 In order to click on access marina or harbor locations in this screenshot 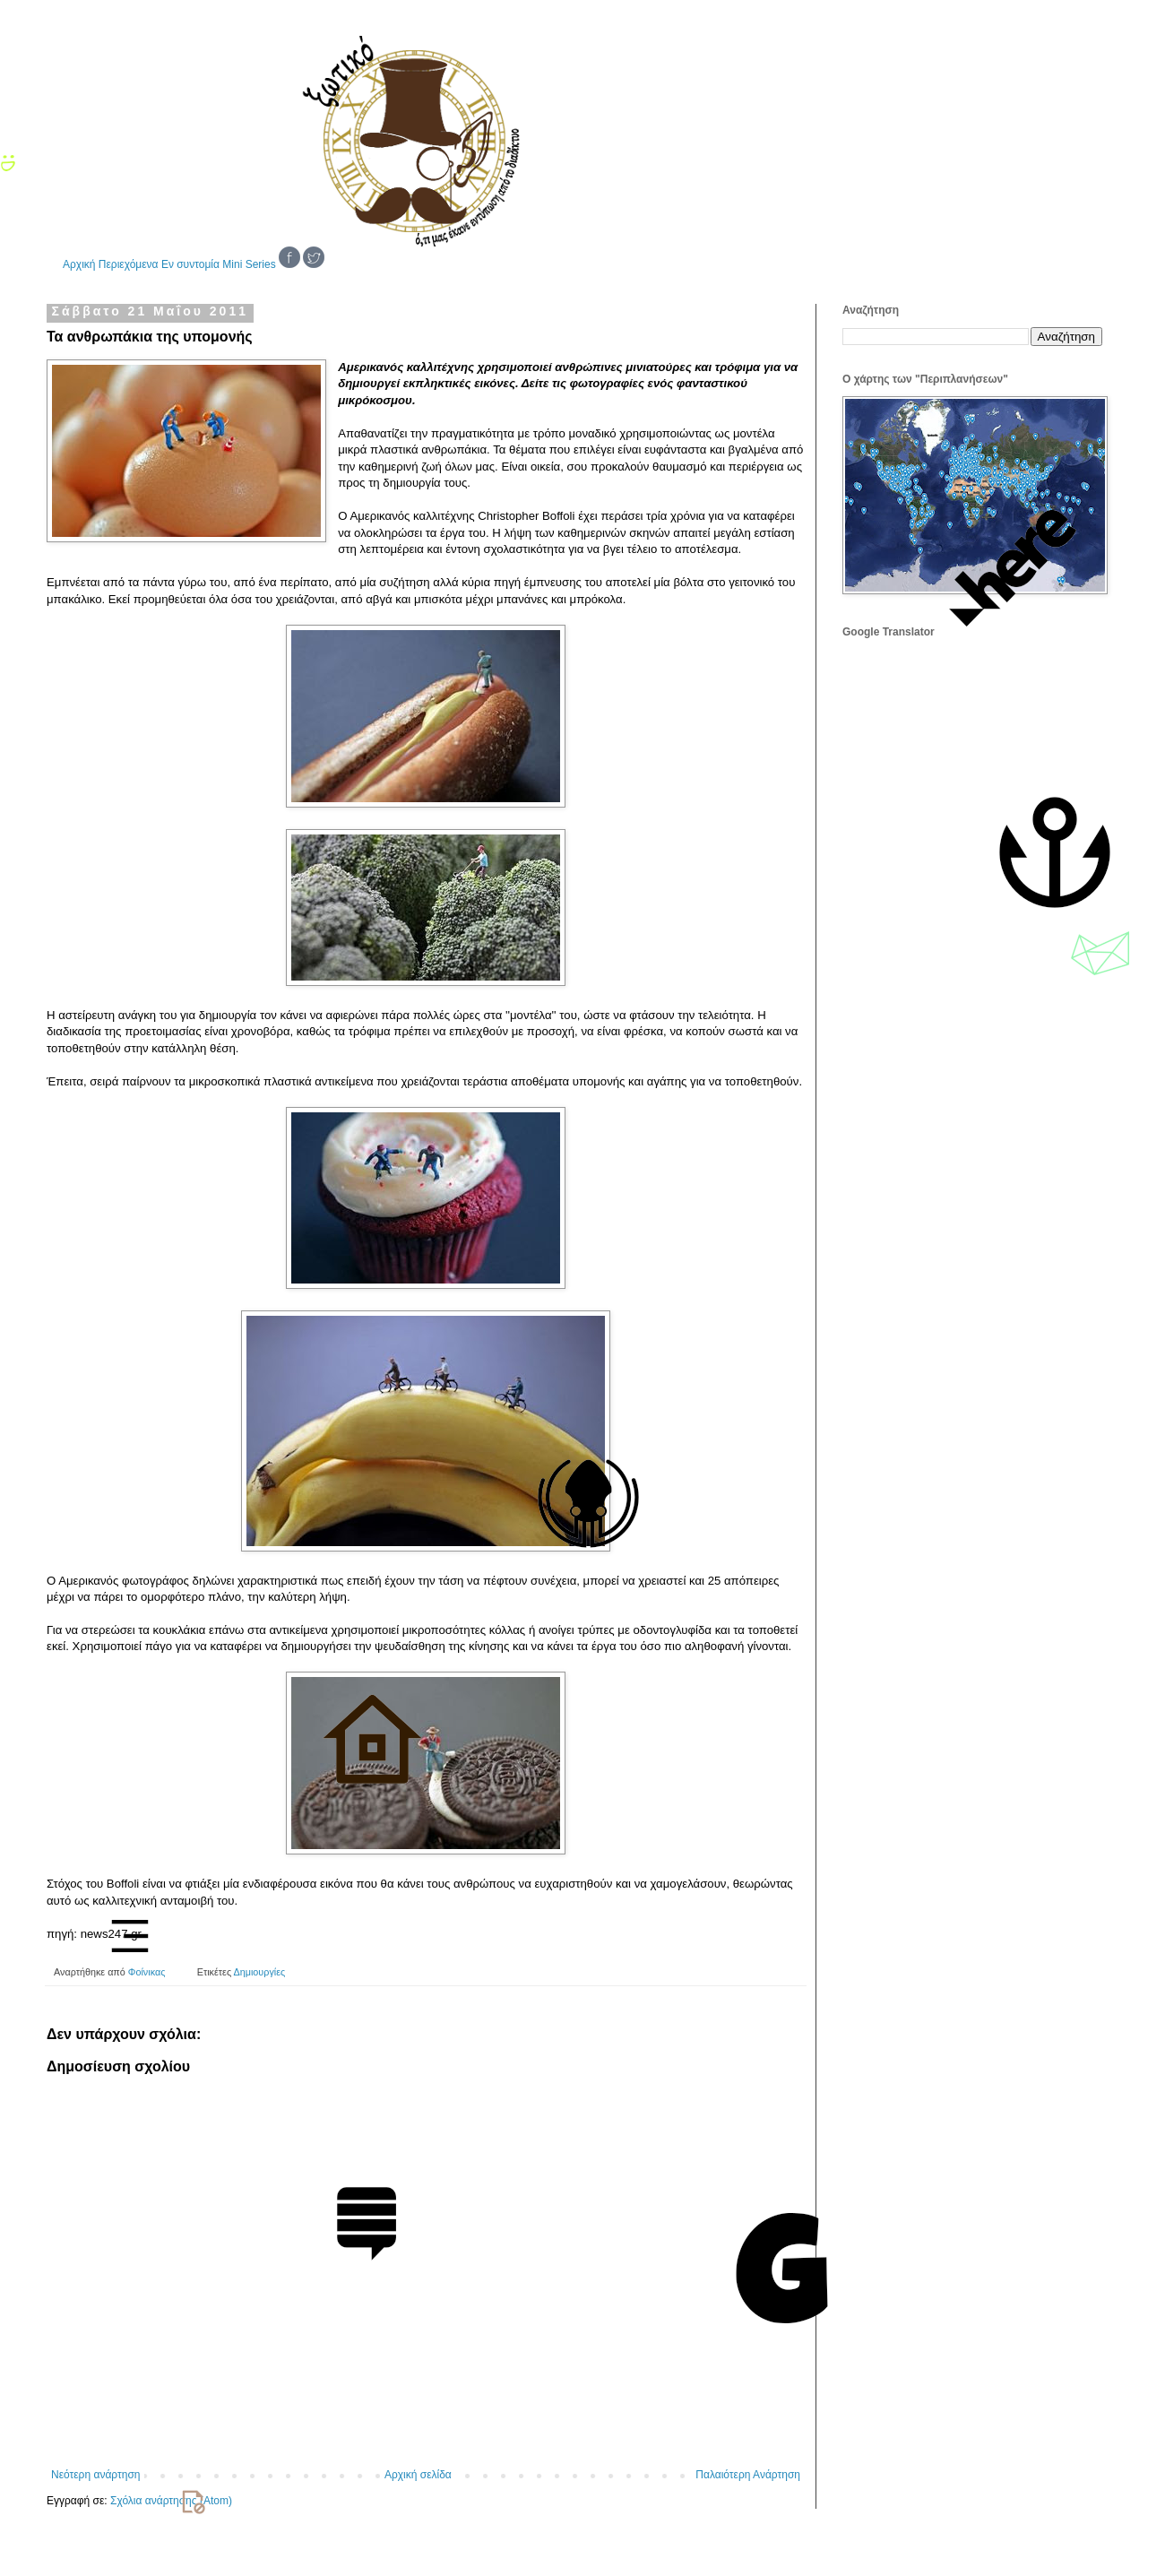, I will do `click(1055, 852)`.